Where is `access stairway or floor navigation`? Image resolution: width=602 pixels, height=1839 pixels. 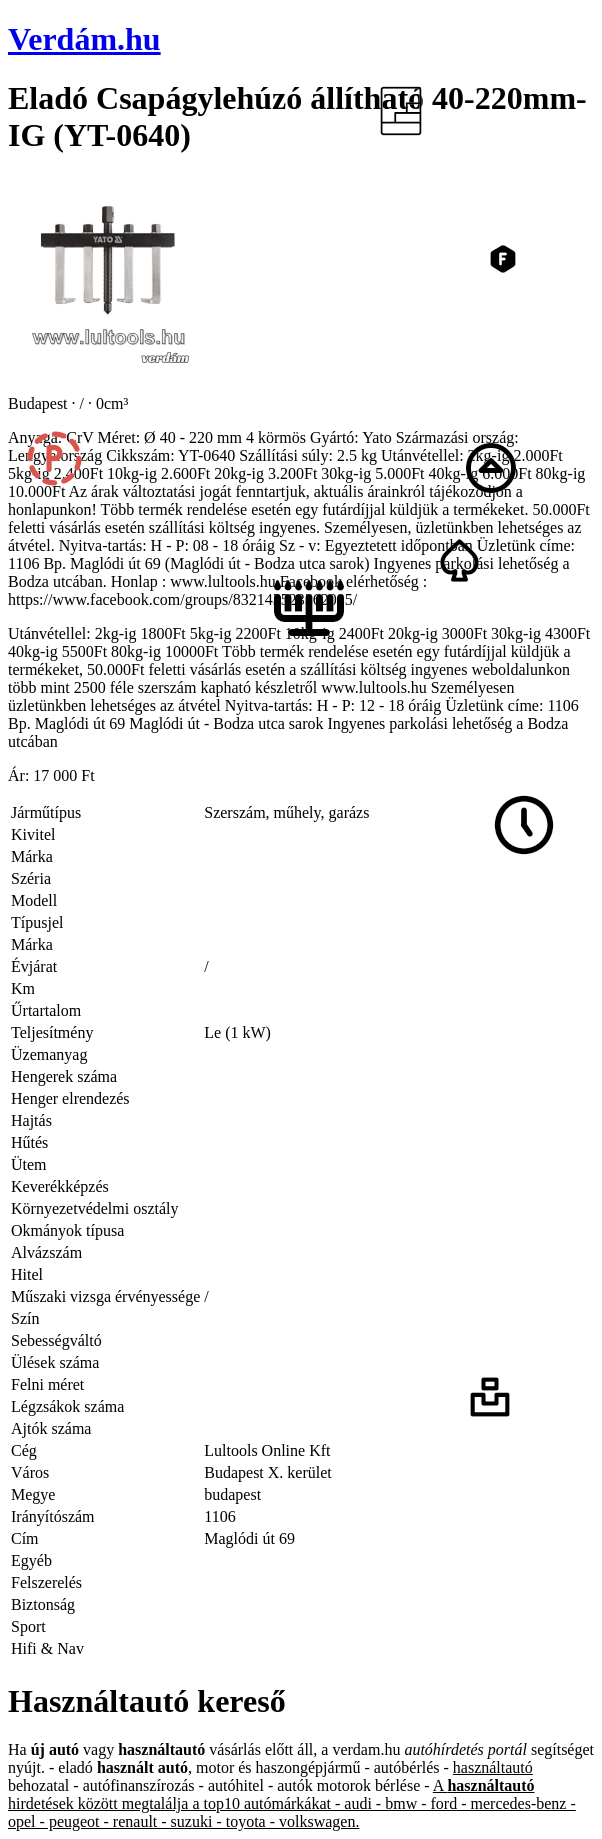
access stairway or floor navigation is located at coordinates (401, 111).